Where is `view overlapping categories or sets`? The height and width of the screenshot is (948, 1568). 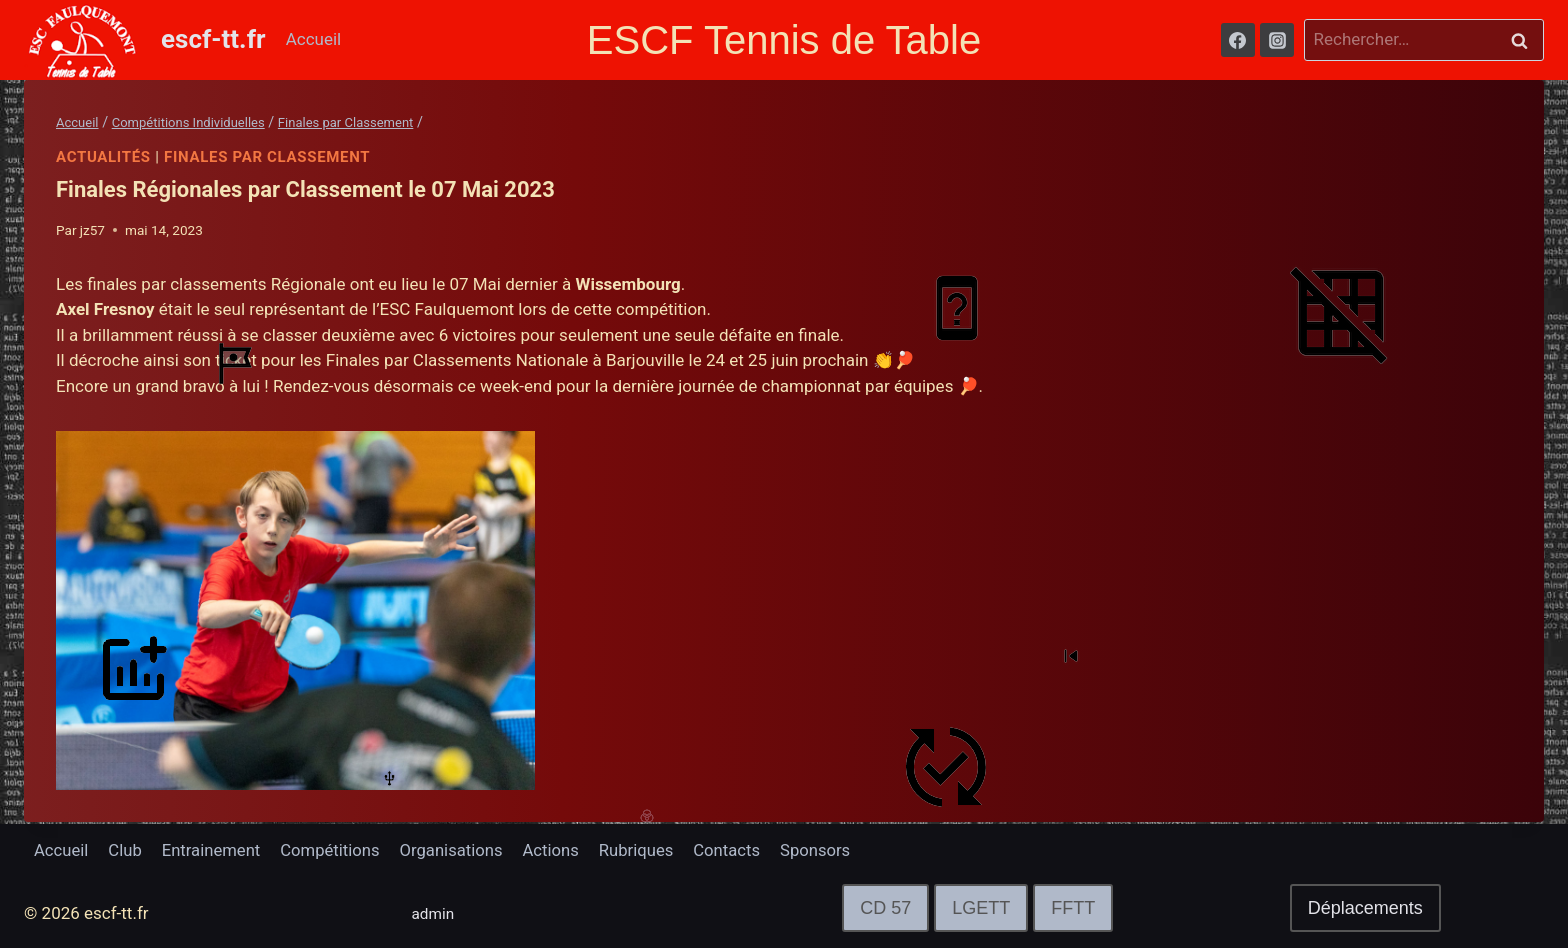
view overlapping categories or sets is located at coordinates (647, 816).